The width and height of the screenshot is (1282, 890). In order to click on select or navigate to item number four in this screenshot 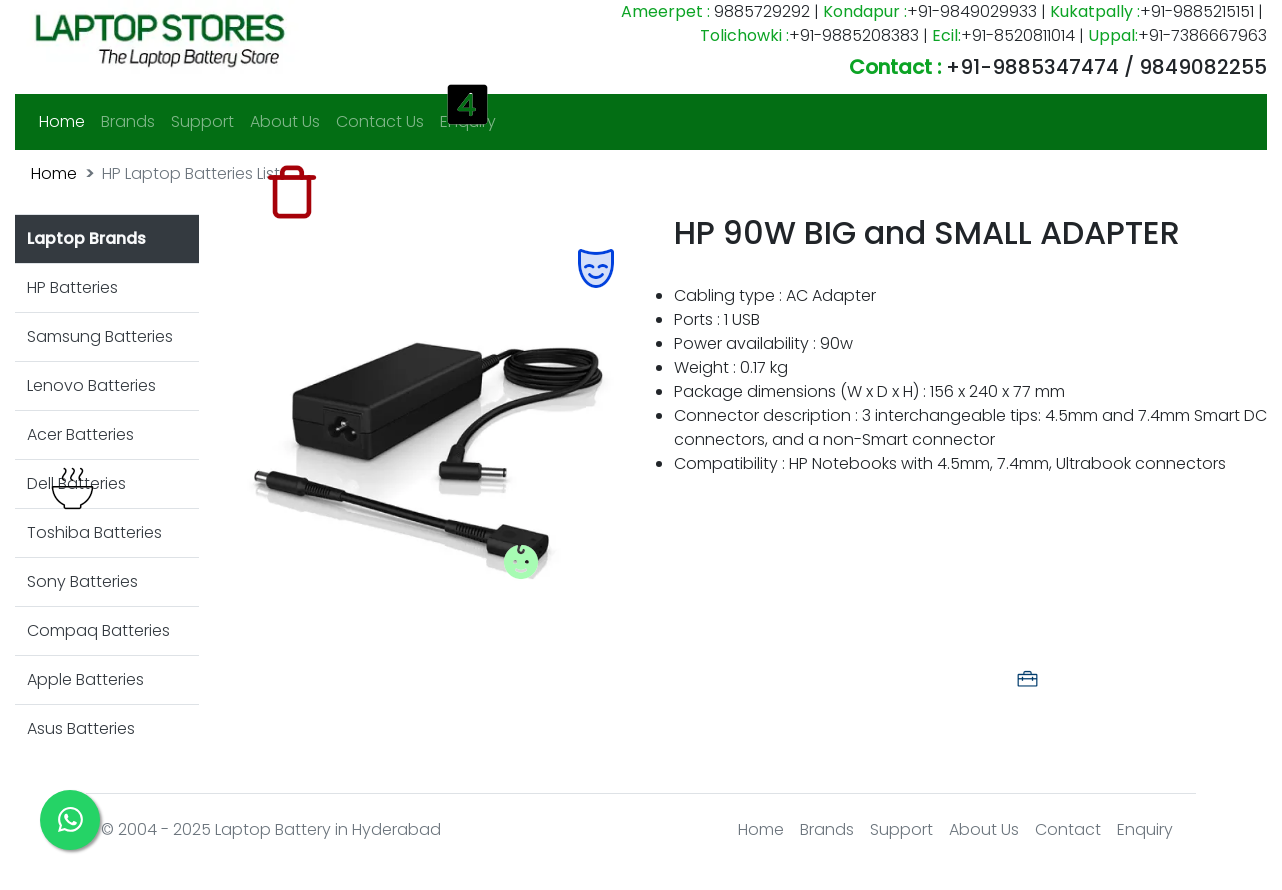, I will do `click(467, 104)`.